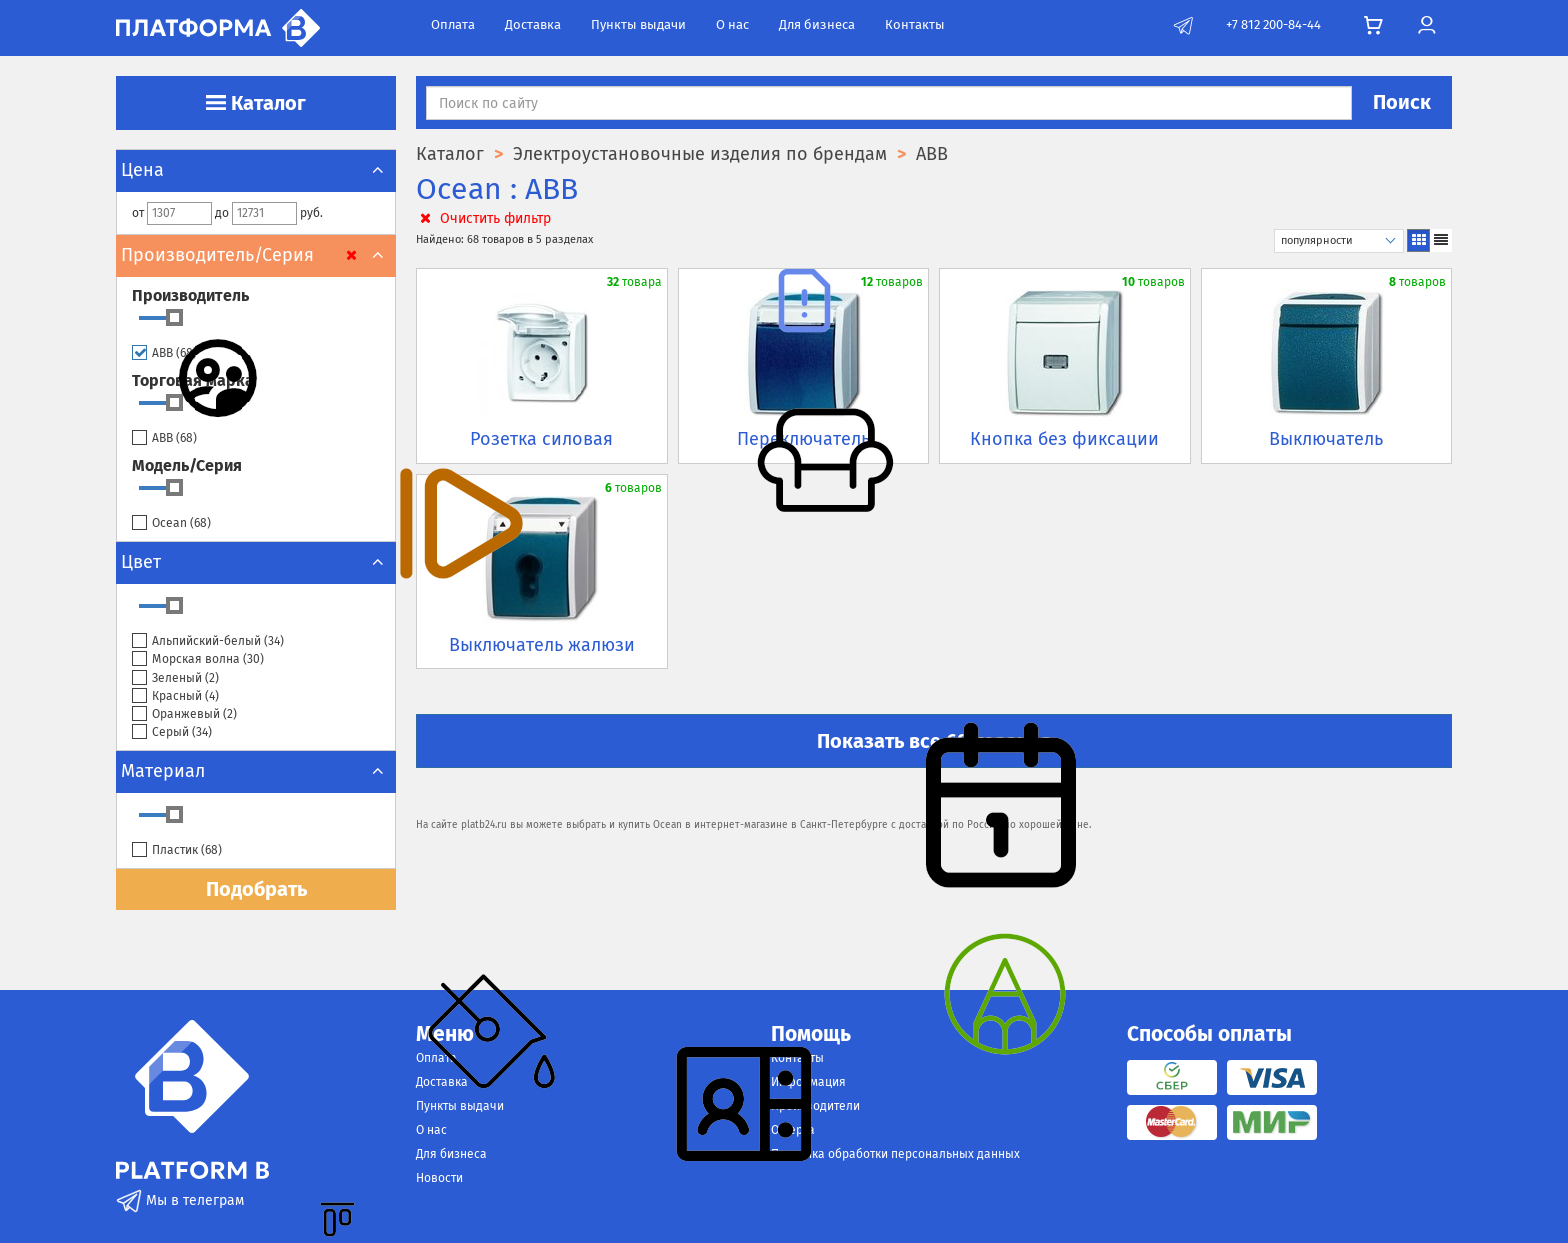 This screenshot has height=1243, width=1568. What do you see at coordinates (1001, 805) in the screenshot?
I see `view events for the first day of the month` at bounding box center [1001, 805].